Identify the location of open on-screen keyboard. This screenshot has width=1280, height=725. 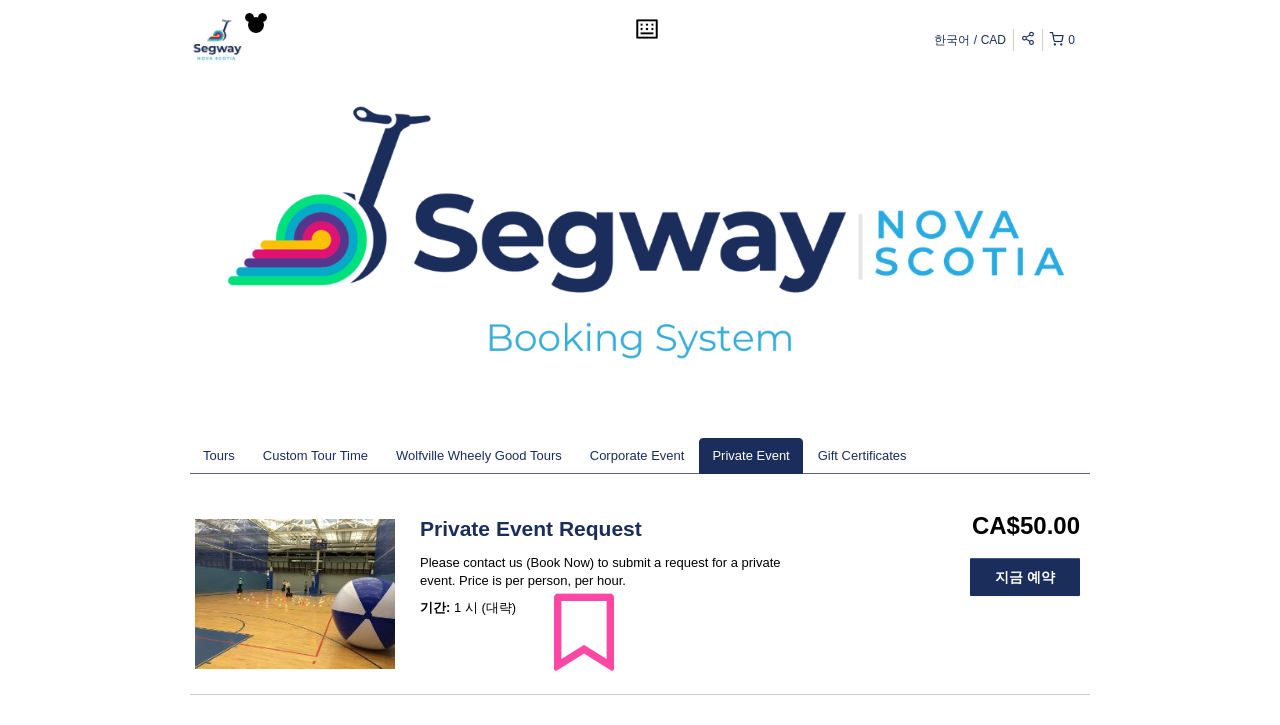
(647, 29).